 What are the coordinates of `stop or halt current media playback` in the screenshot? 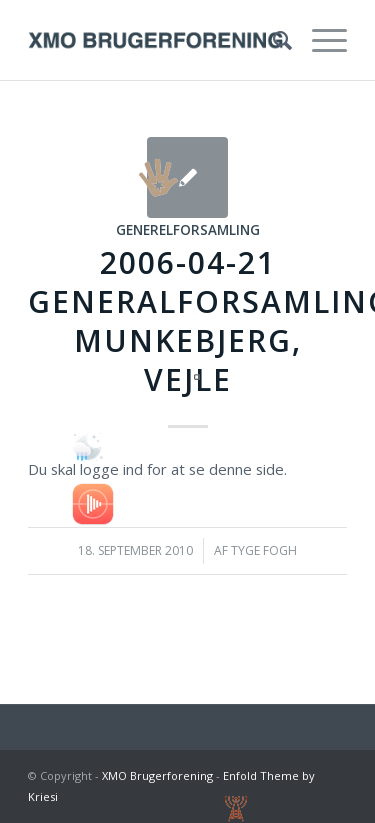 It's located at (202, 372).